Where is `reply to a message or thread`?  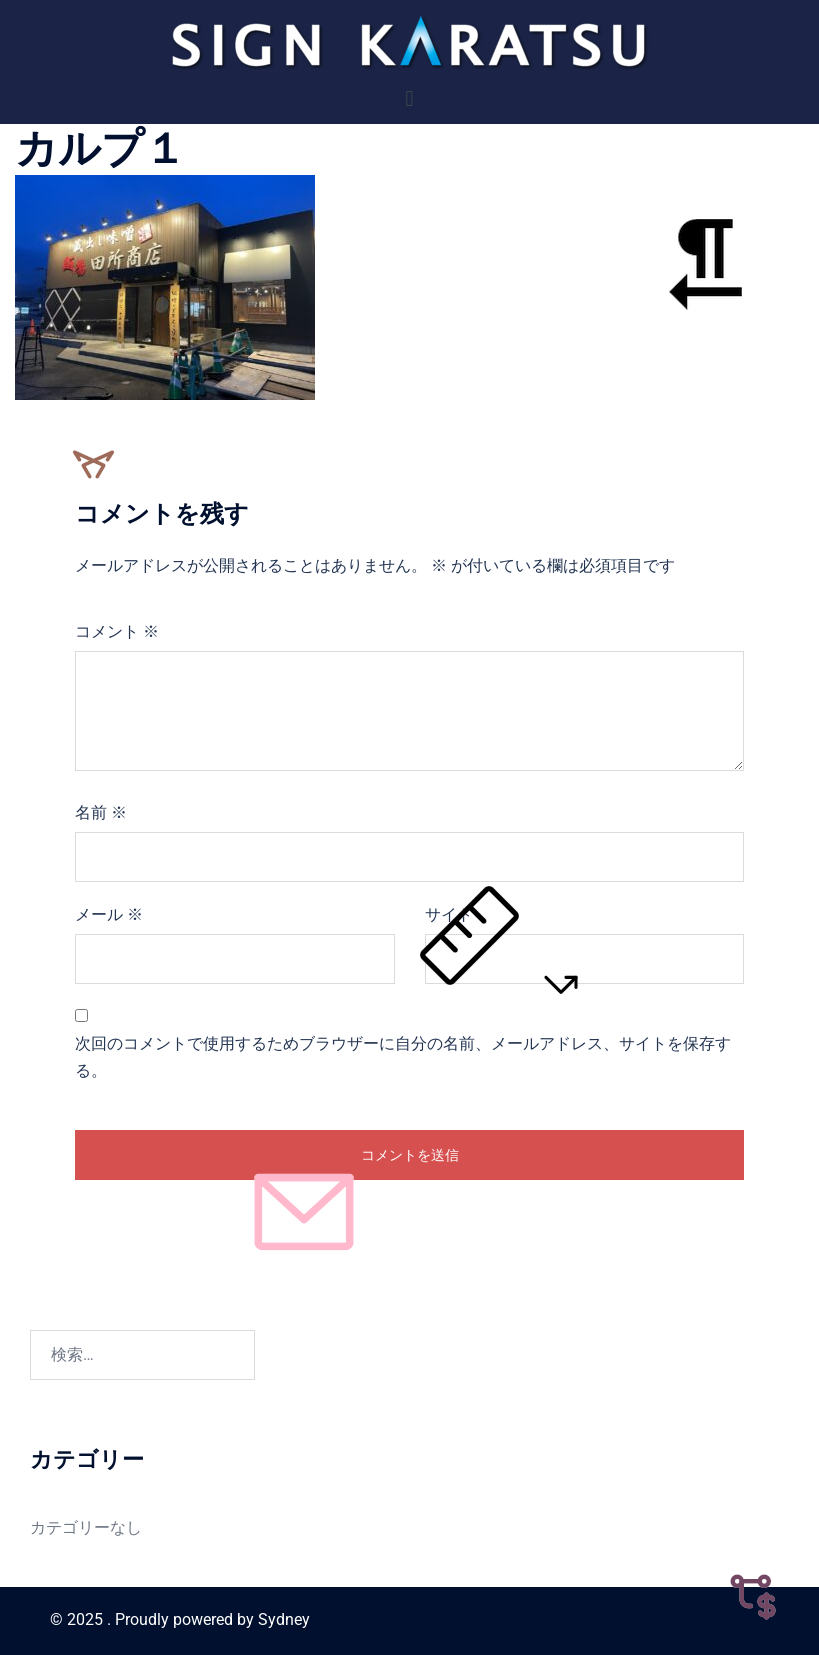 reply to a message or thread is located at coordinates (561, 984).